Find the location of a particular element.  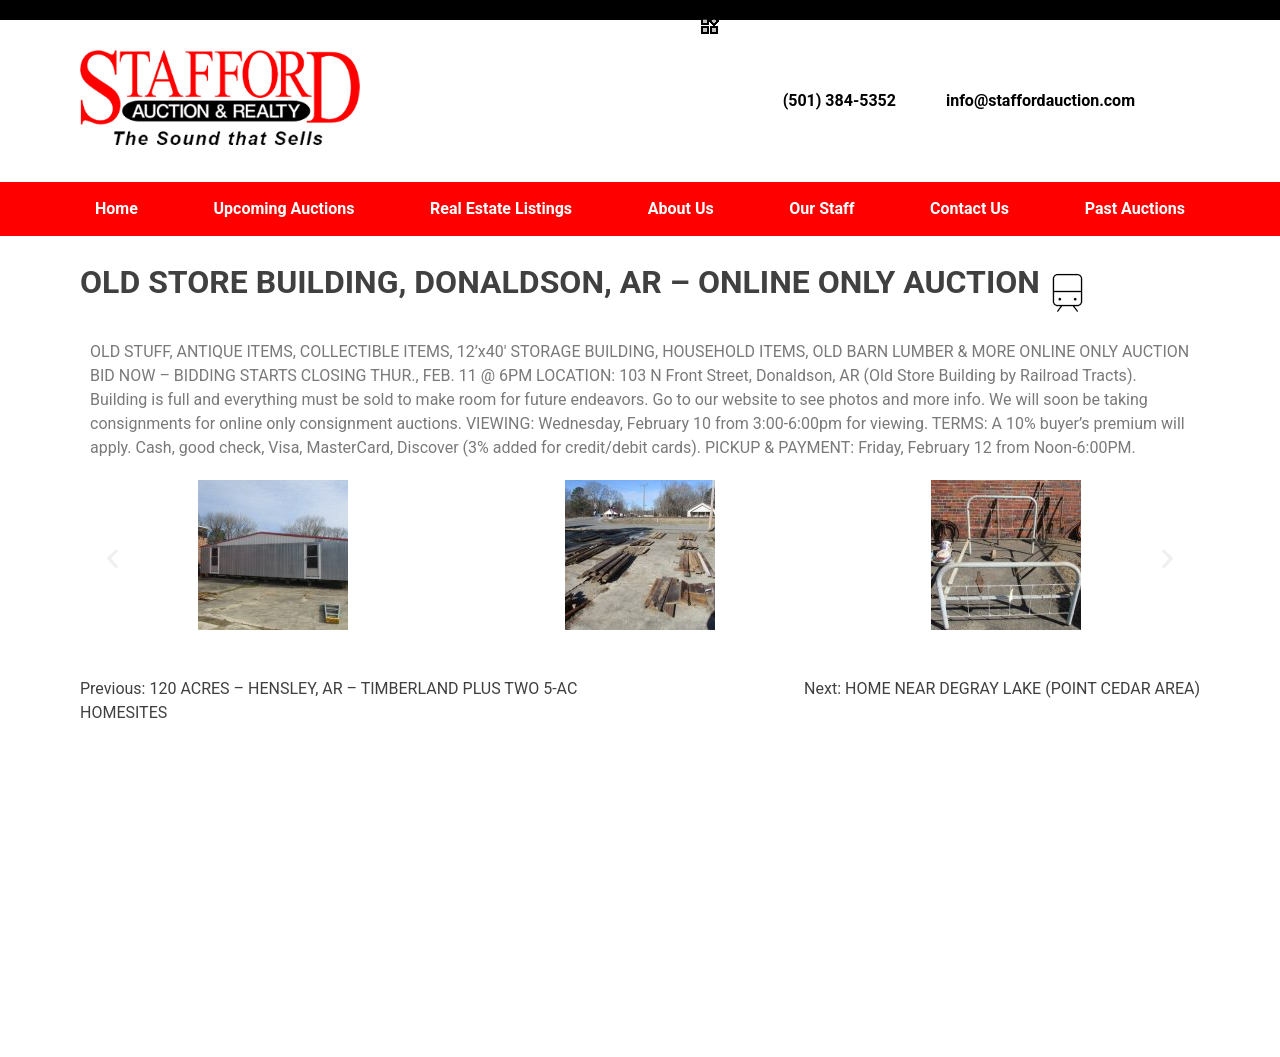

access train or rail transit options is located at coordinates (1067, 291).